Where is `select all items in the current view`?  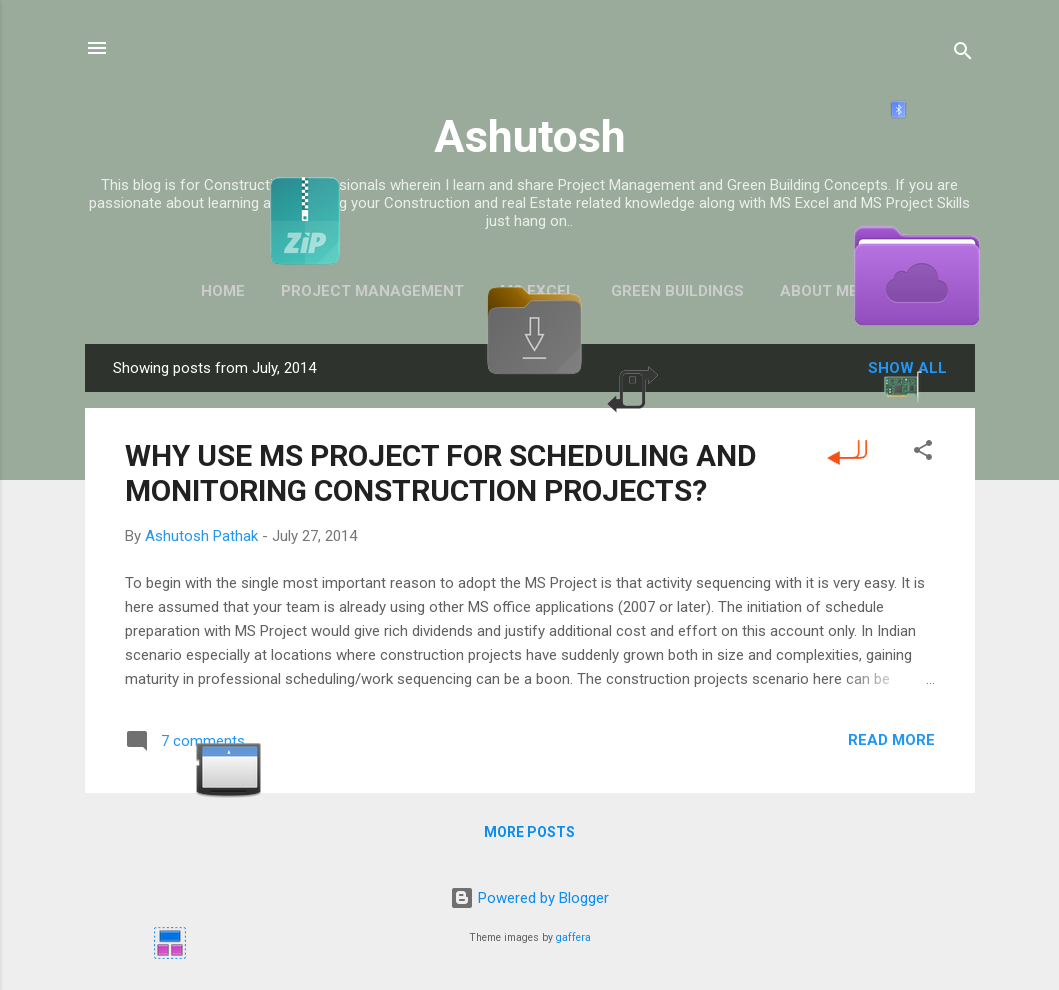 select all items in the current view is located at coordinates (170, 943).